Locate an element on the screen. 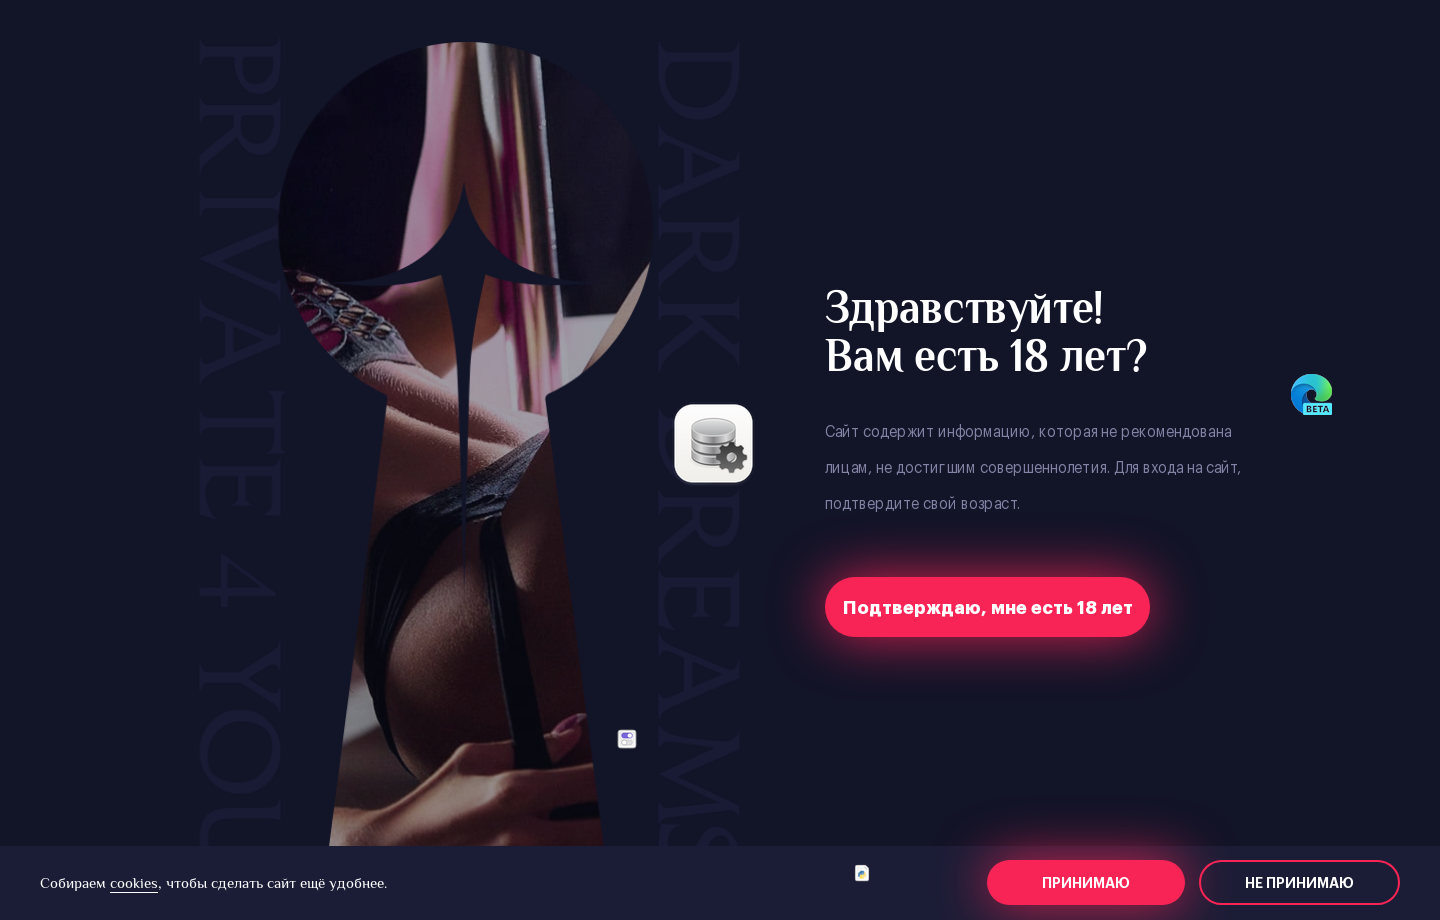  open gnome tweaks to customize desktop settings is located at coordinates (627, 739).